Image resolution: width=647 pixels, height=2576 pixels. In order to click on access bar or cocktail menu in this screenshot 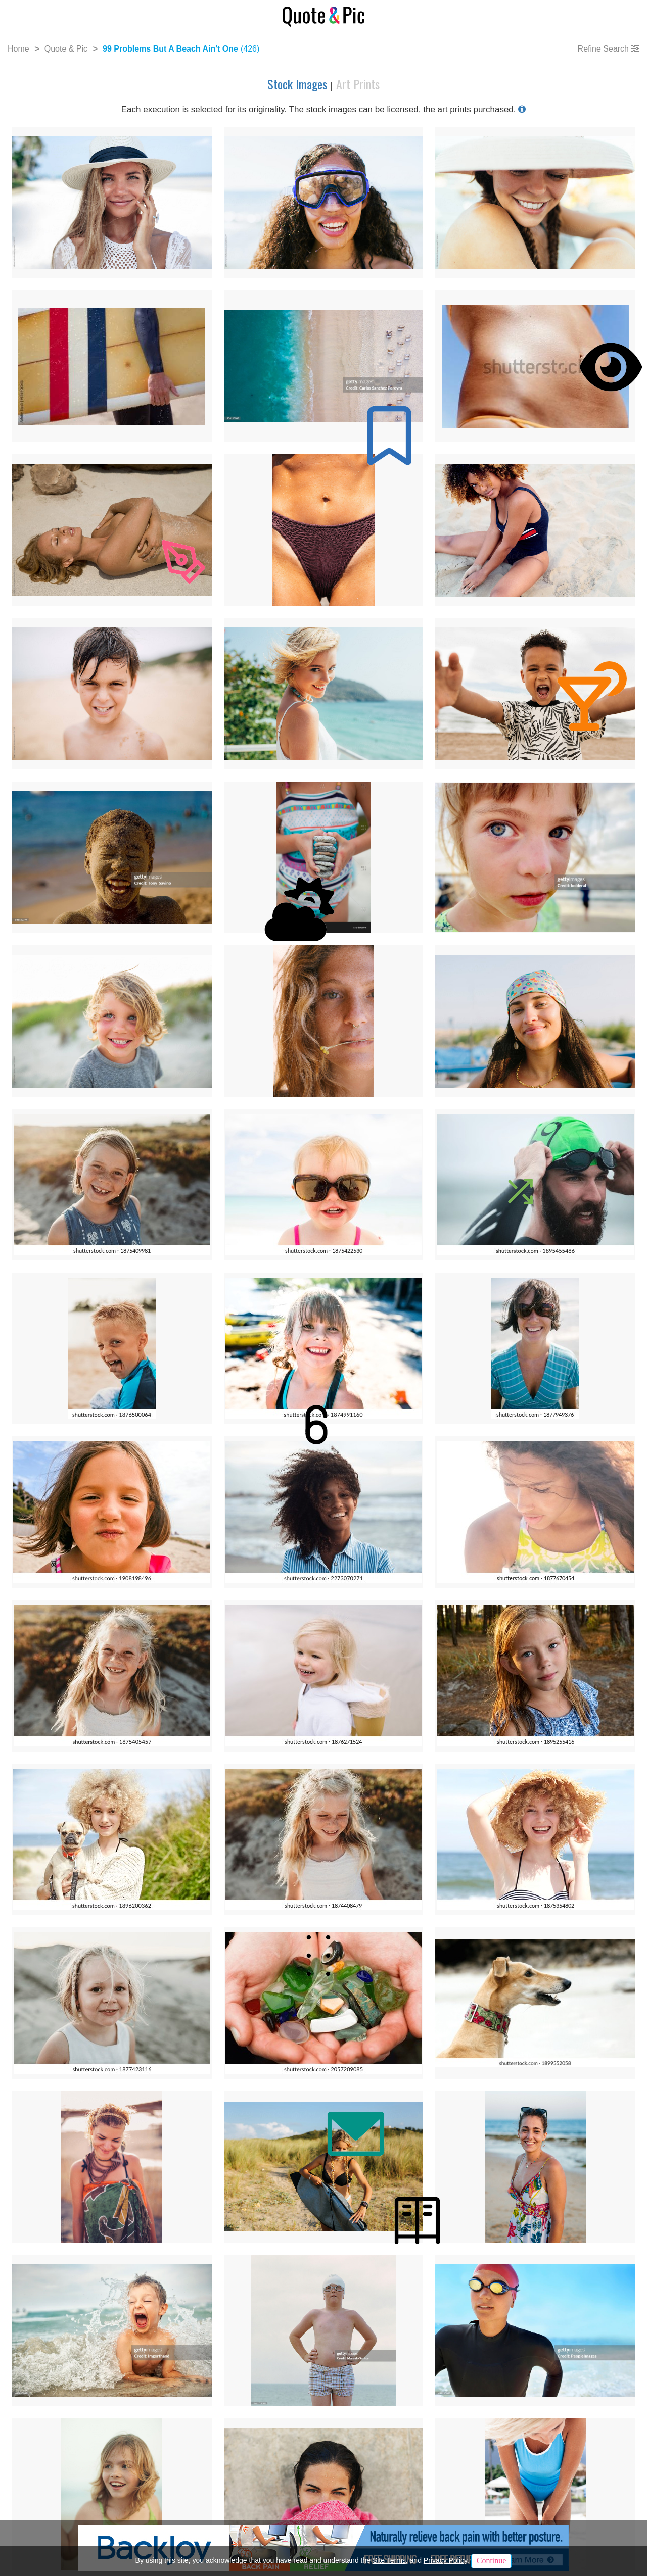, I will do `click(588, 700)`.